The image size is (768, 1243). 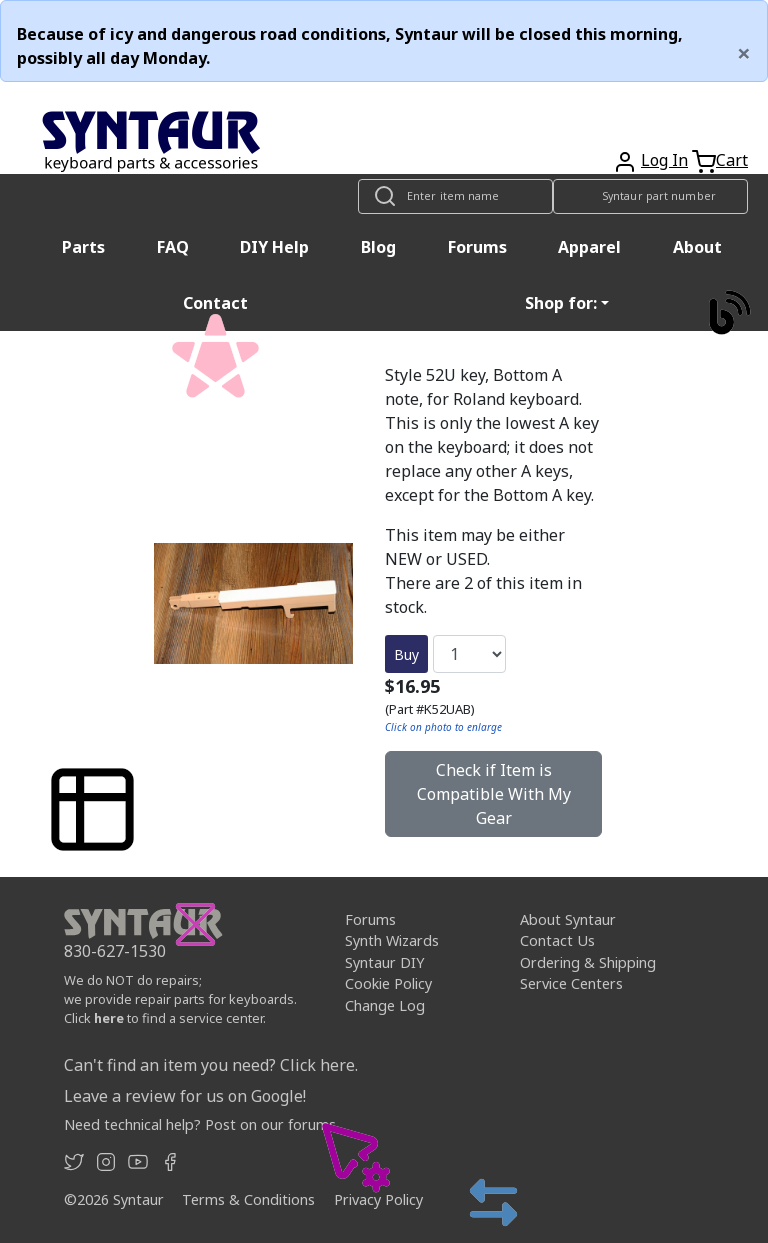 What do you see at coordinates (215, 360) in the screenshot?
I see `indicates occult or mystical category` at bounding box center [215, 360].